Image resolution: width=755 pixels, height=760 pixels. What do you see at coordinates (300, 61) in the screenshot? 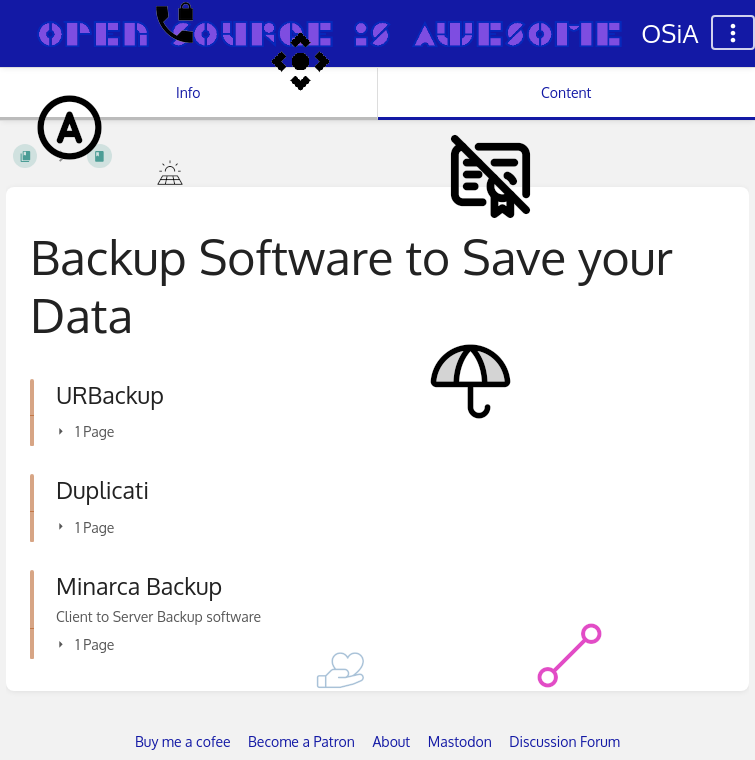
I see `pan or move camera position` at bounding box center [300, 61].